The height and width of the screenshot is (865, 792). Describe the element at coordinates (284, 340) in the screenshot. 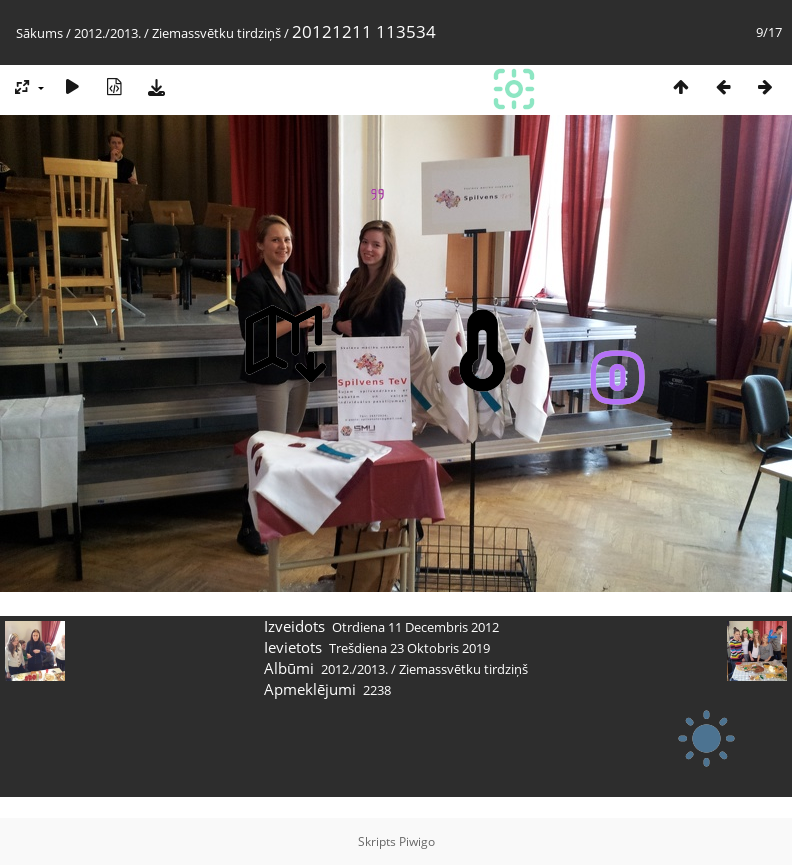

I see `download map for offline use` at that location.